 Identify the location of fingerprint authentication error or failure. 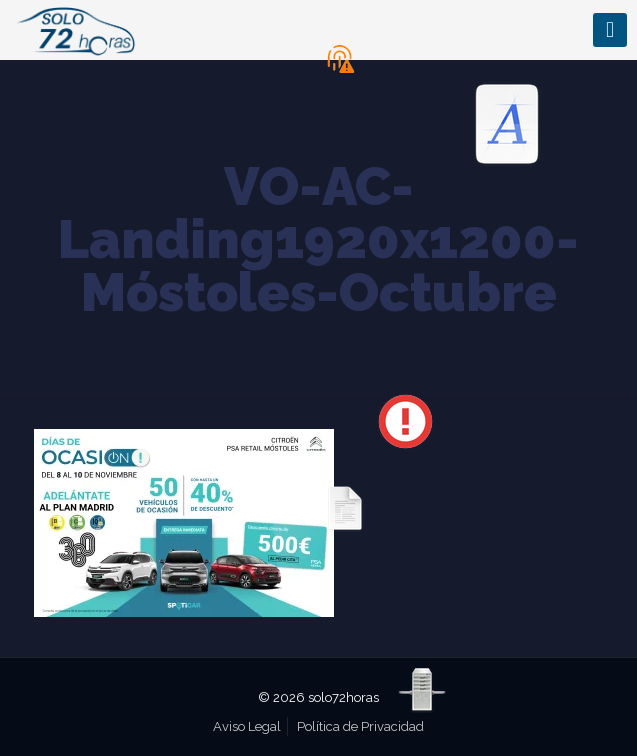
(341, 59).